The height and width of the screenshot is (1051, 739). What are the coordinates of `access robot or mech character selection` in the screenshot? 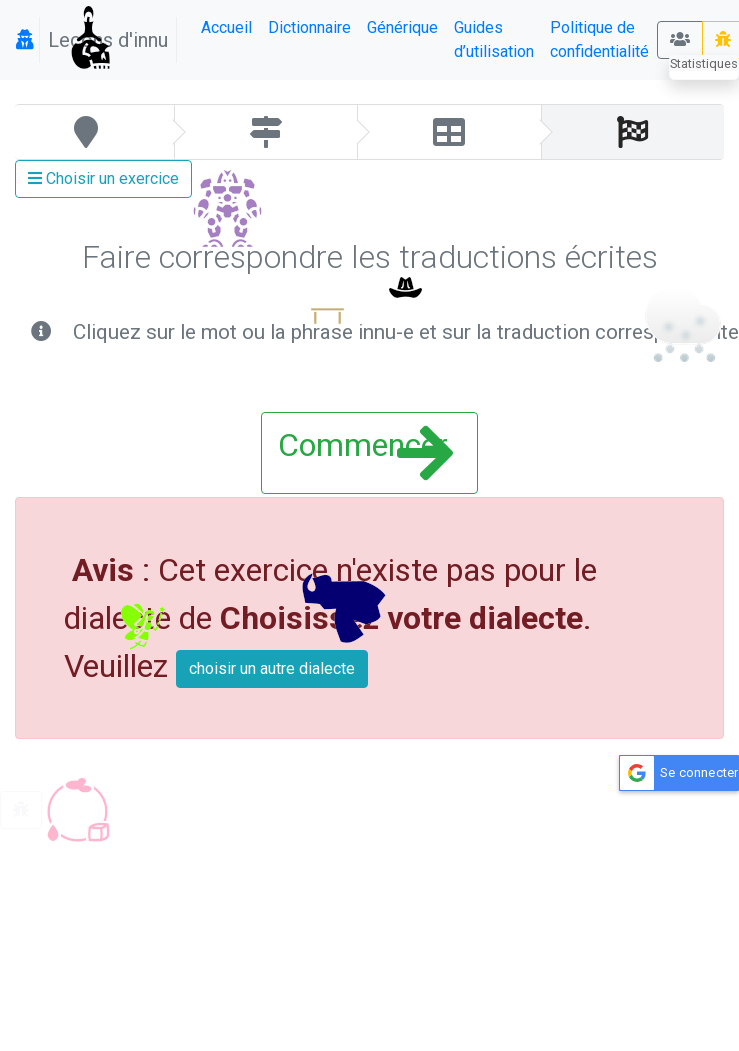 It's located at (227, 208).